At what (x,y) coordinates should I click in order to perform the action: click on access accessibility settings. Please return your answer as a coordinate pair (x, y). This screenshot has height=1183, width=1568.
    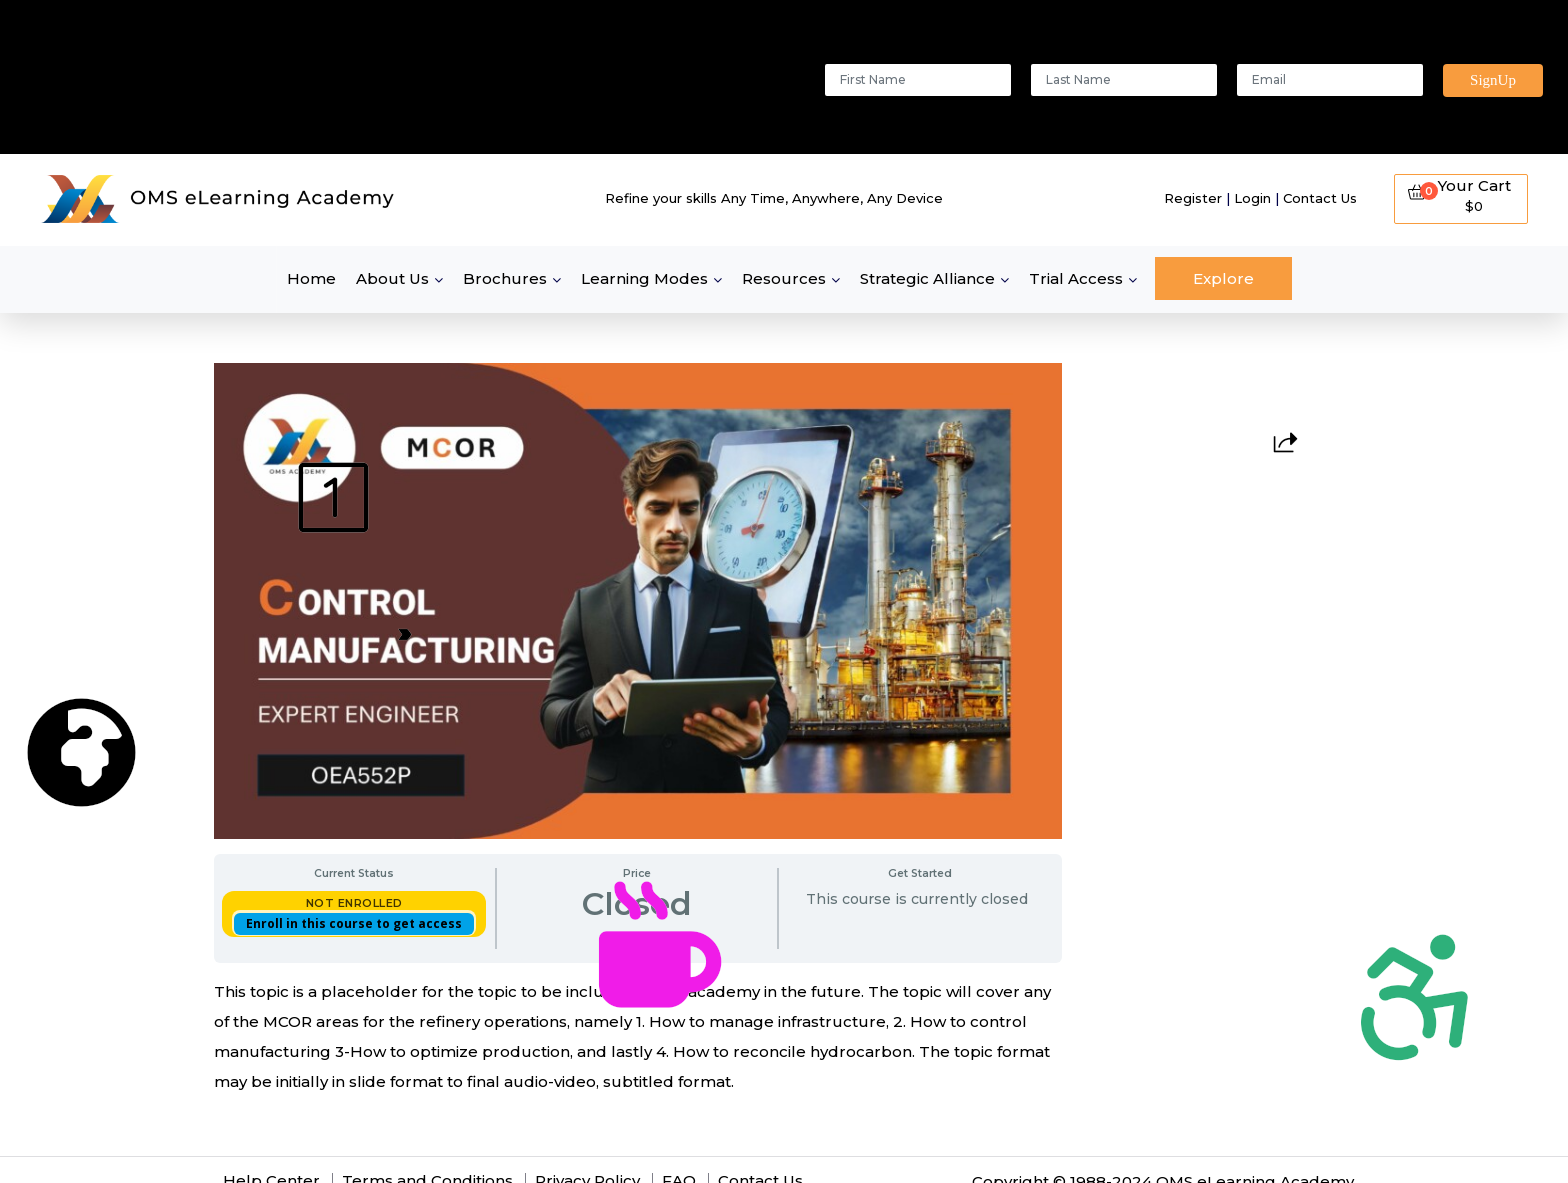
    Looking at the image, I should click on (1417, 997).